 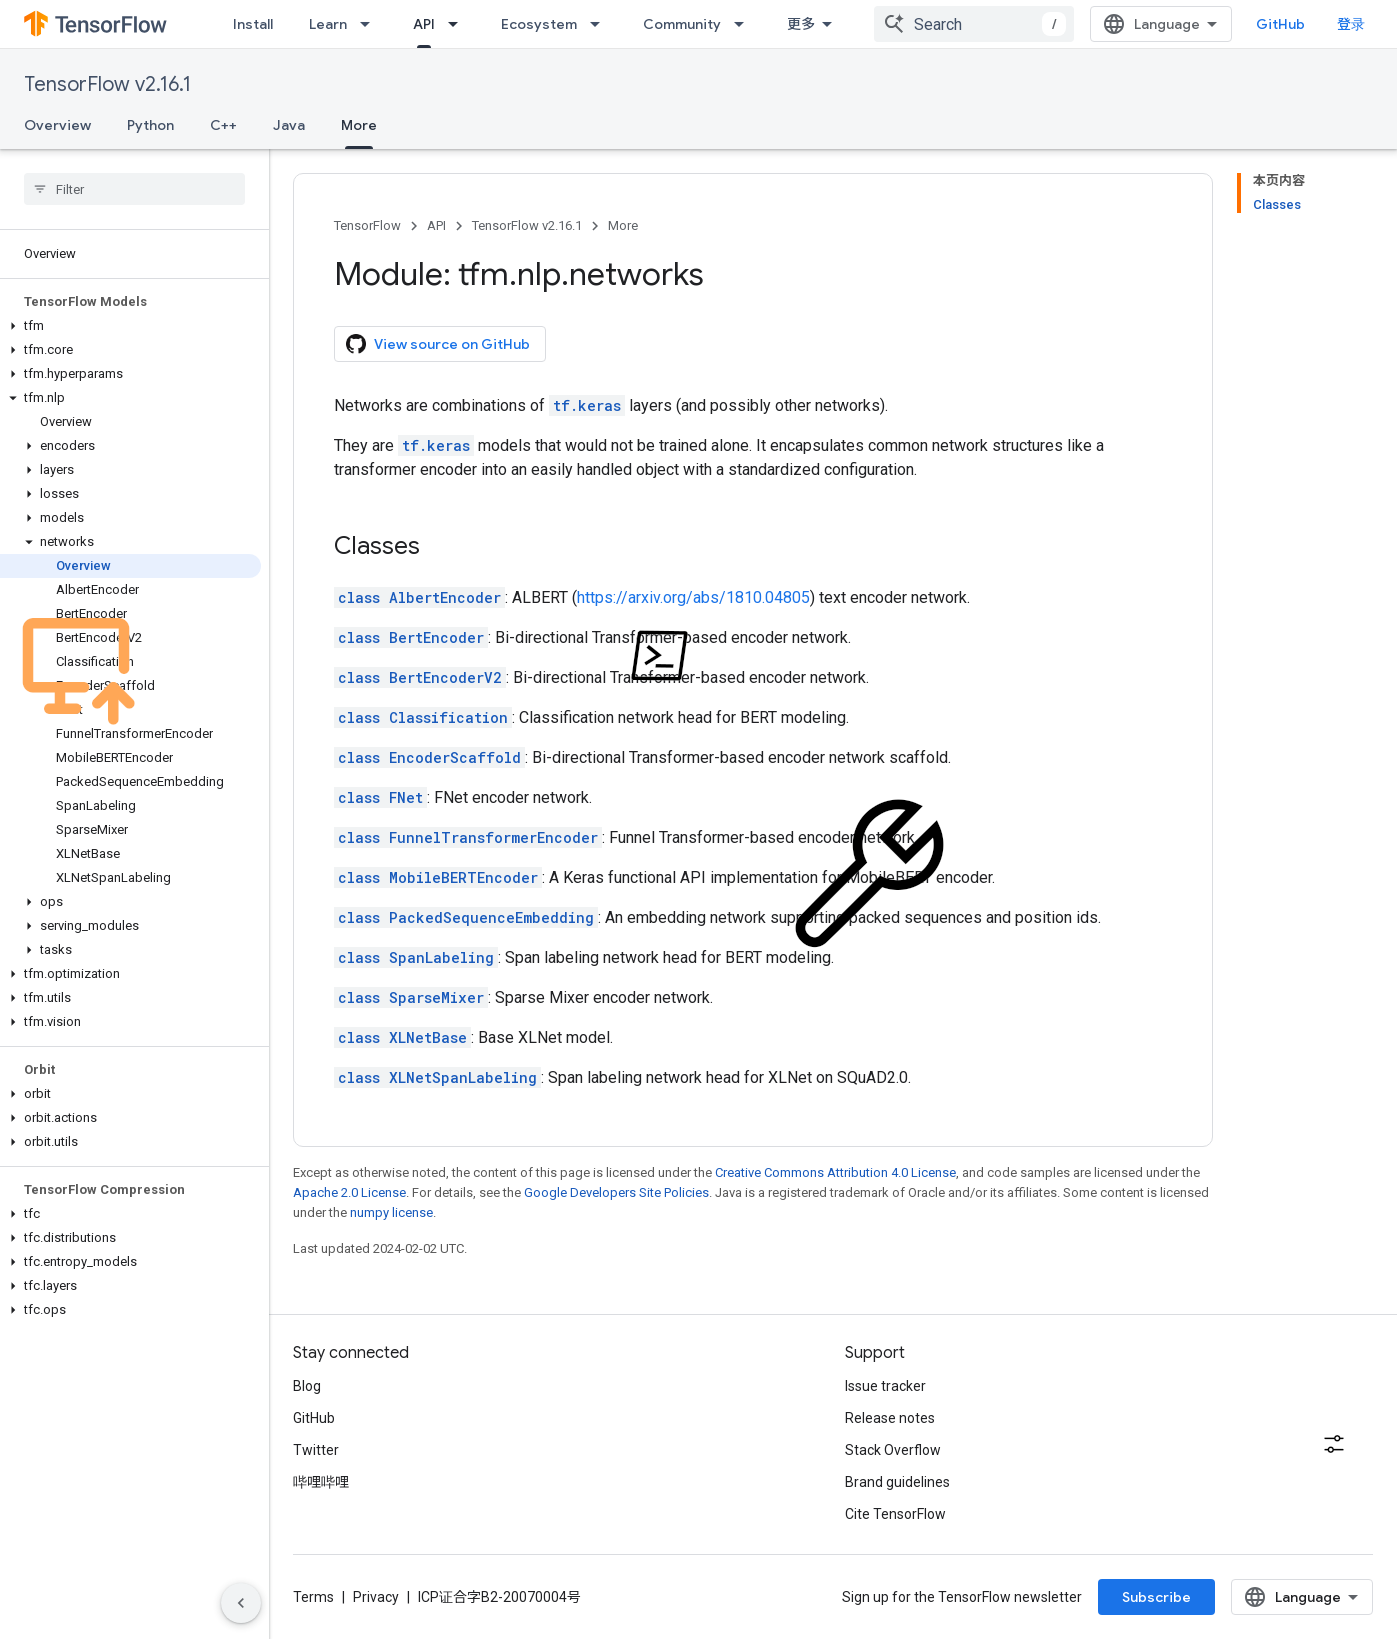 I want to click on view or edit object properties, so click(x=869, y=873).